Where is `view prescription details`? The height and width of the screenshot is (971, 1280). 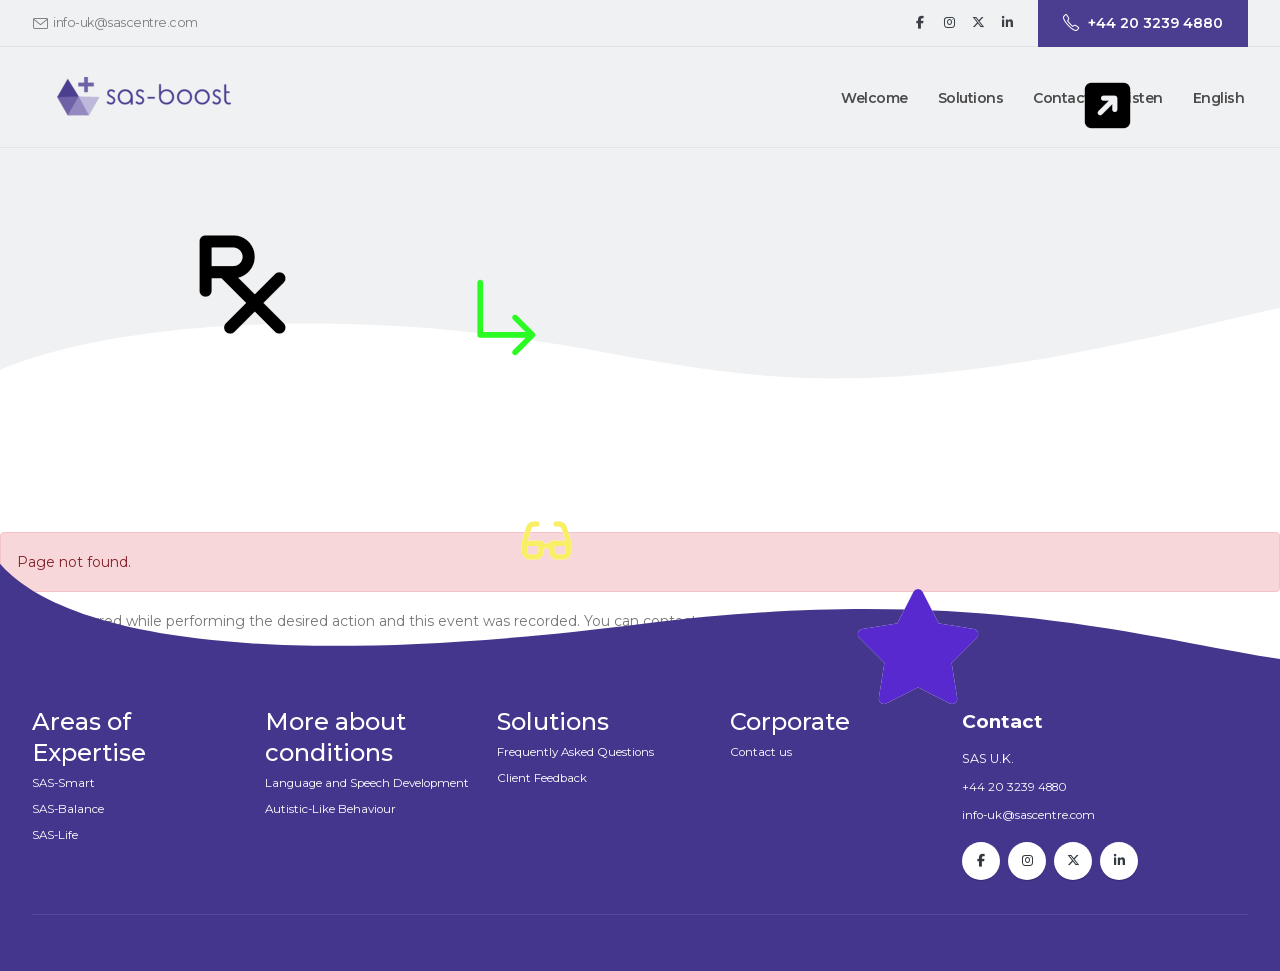
view prescription details is located at coordinates (242, 284).